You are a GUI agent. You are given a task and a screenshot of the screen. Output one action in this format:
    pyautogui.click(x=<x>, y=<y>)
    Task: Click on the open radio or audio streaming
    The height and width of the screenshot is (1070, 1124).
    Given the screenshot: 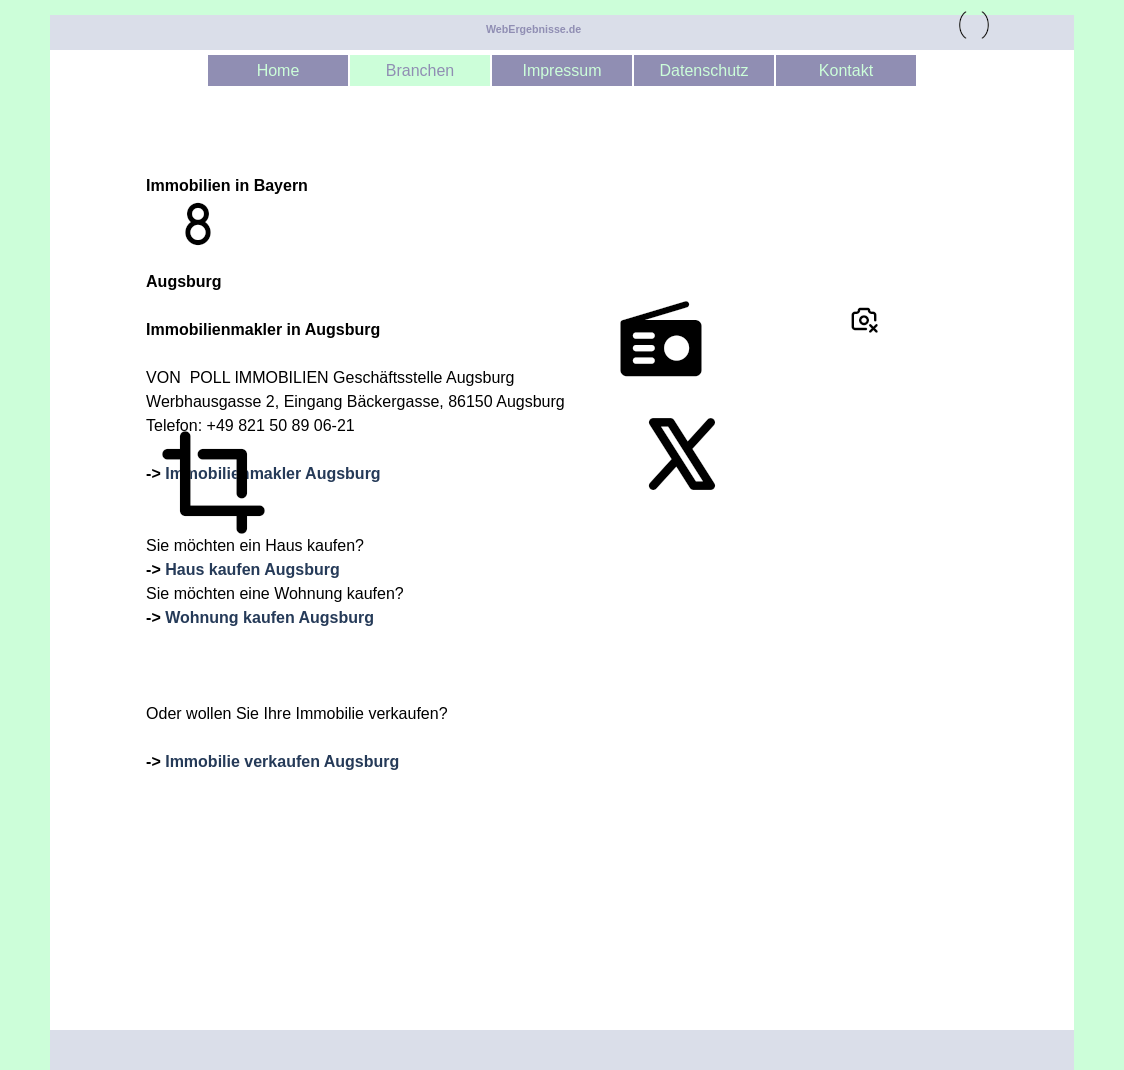 What is the action you would take?
    pyautogui.click(x=661, y=345)
    